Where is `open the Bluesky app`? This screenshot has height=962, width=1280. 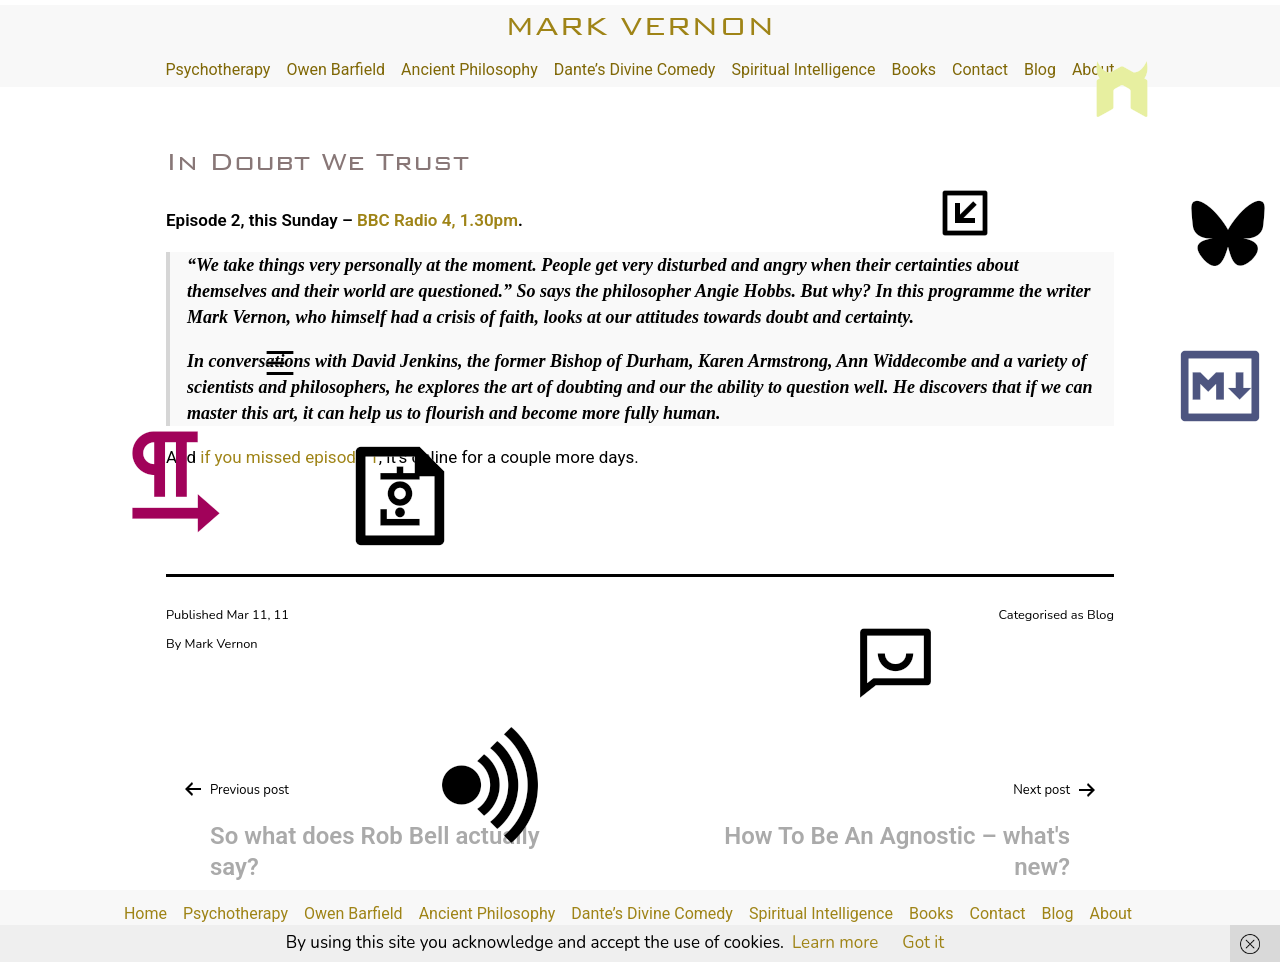
open the Bluesky app is located at coordinates (1228, 232).